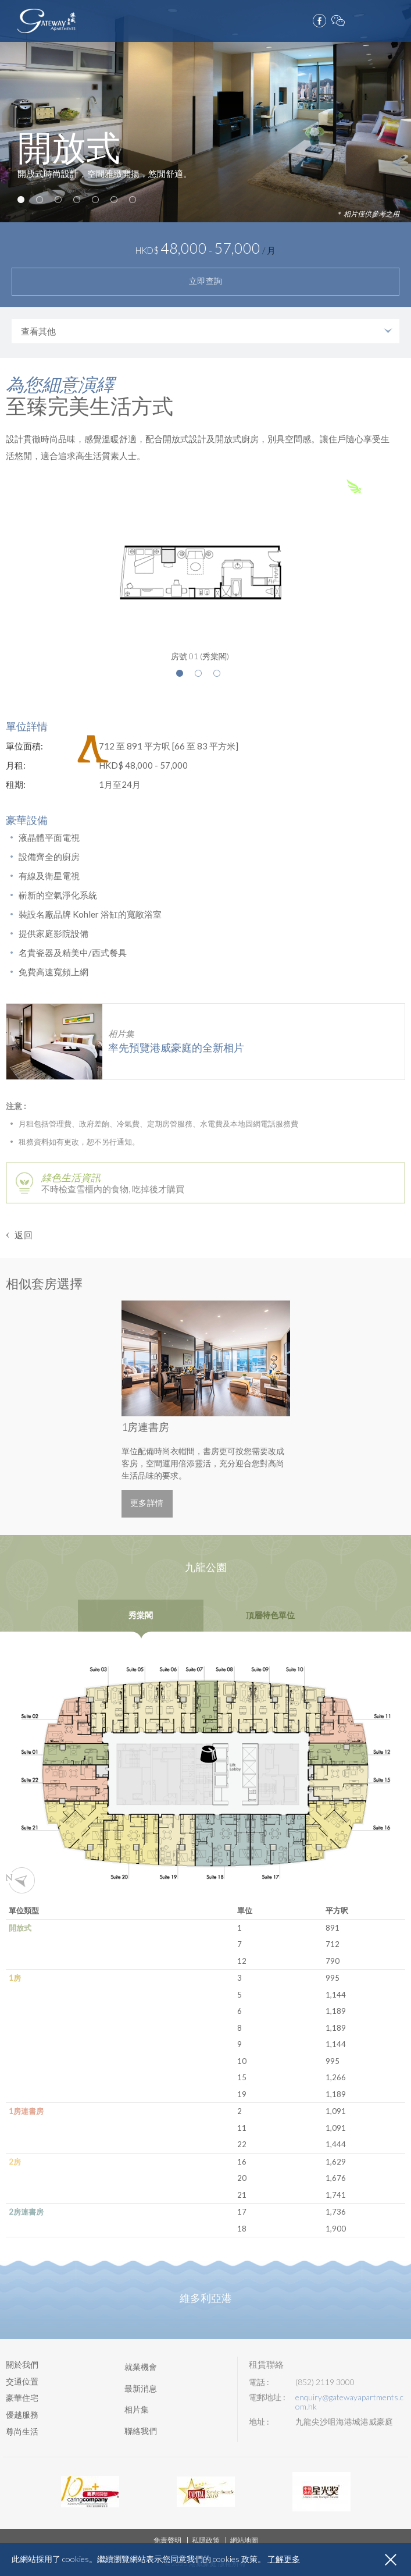 The width and height of the screenshot is (411, 2576). What do you see at coordinates (353, 486) in the screenshot?
I see `indicates flight or airborne ability in gameplay` at bounding box center [353, 486].